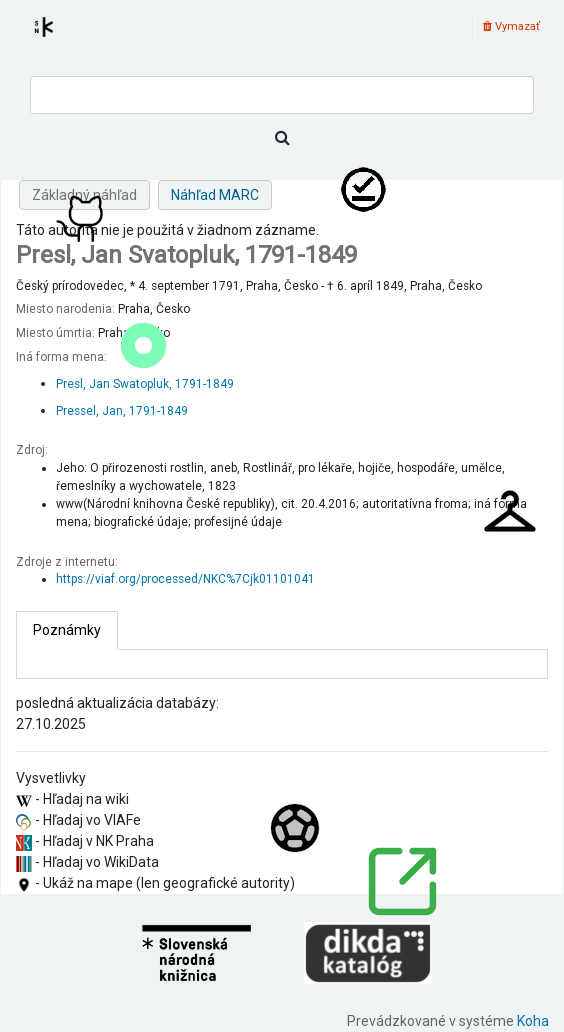  What do you see at coordinates (363, 189) in the screenshot?
I see `indicates content is available offline` at bounding box center [363, 189].